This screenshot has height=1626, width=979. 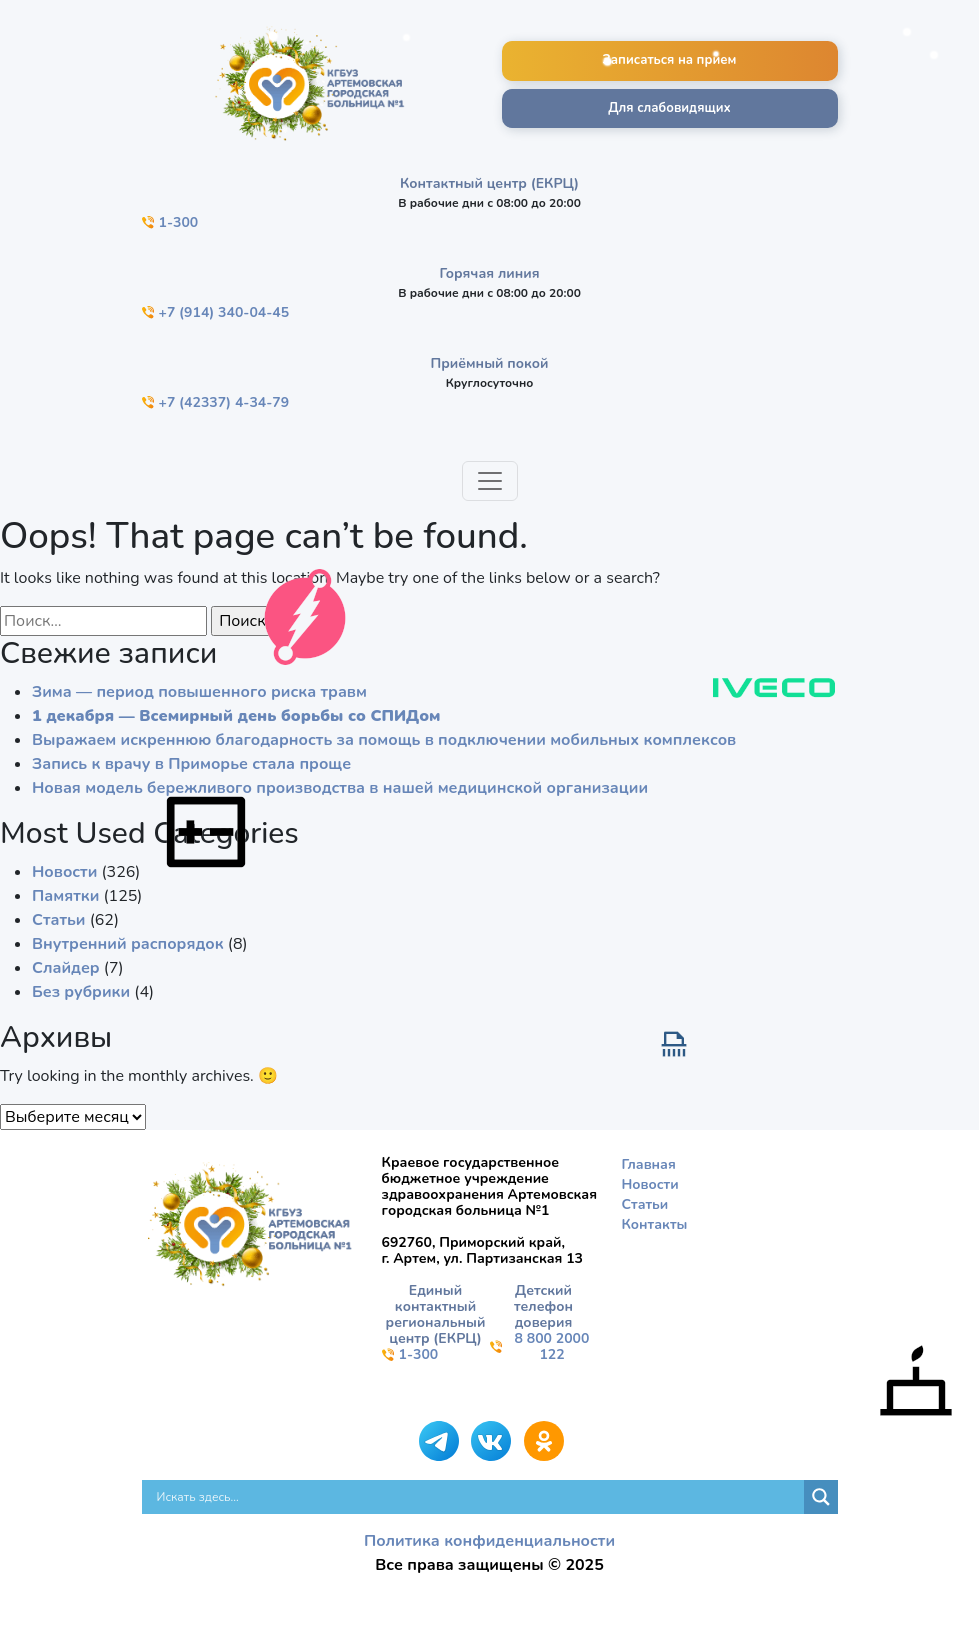 What do you see at coordinates (916, 1383) in the screenshot?
I see `view birthday or celebration notifications` at bounding box center [916, 1383].